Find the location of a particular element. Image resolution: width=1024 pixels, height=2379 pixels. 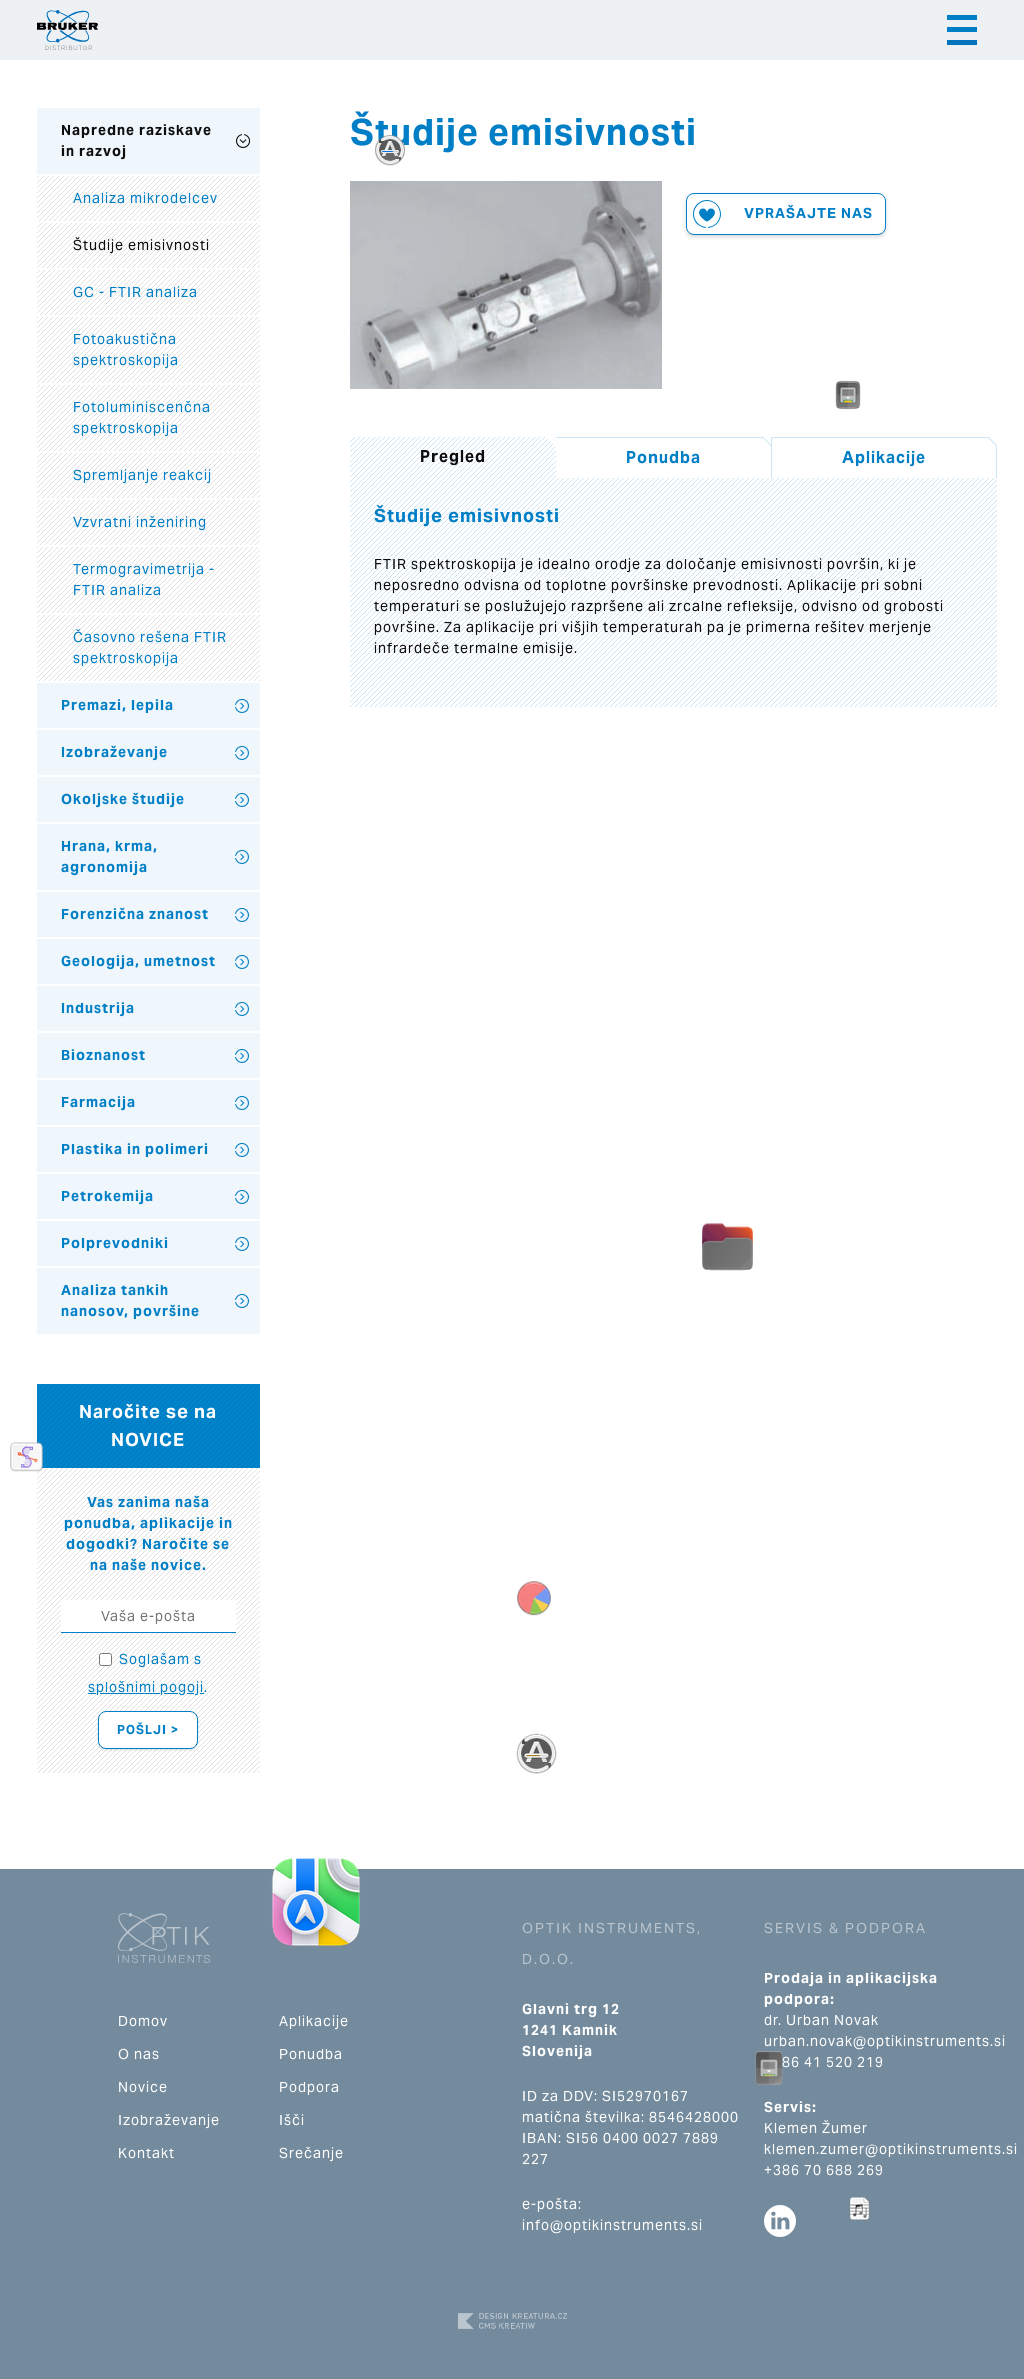

open the software updater application is located at coordinates (536, 1753).